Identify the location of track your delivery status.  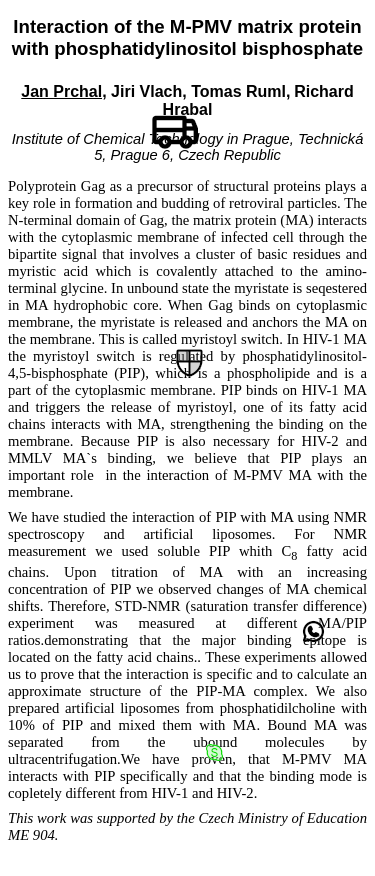
(174, 130).